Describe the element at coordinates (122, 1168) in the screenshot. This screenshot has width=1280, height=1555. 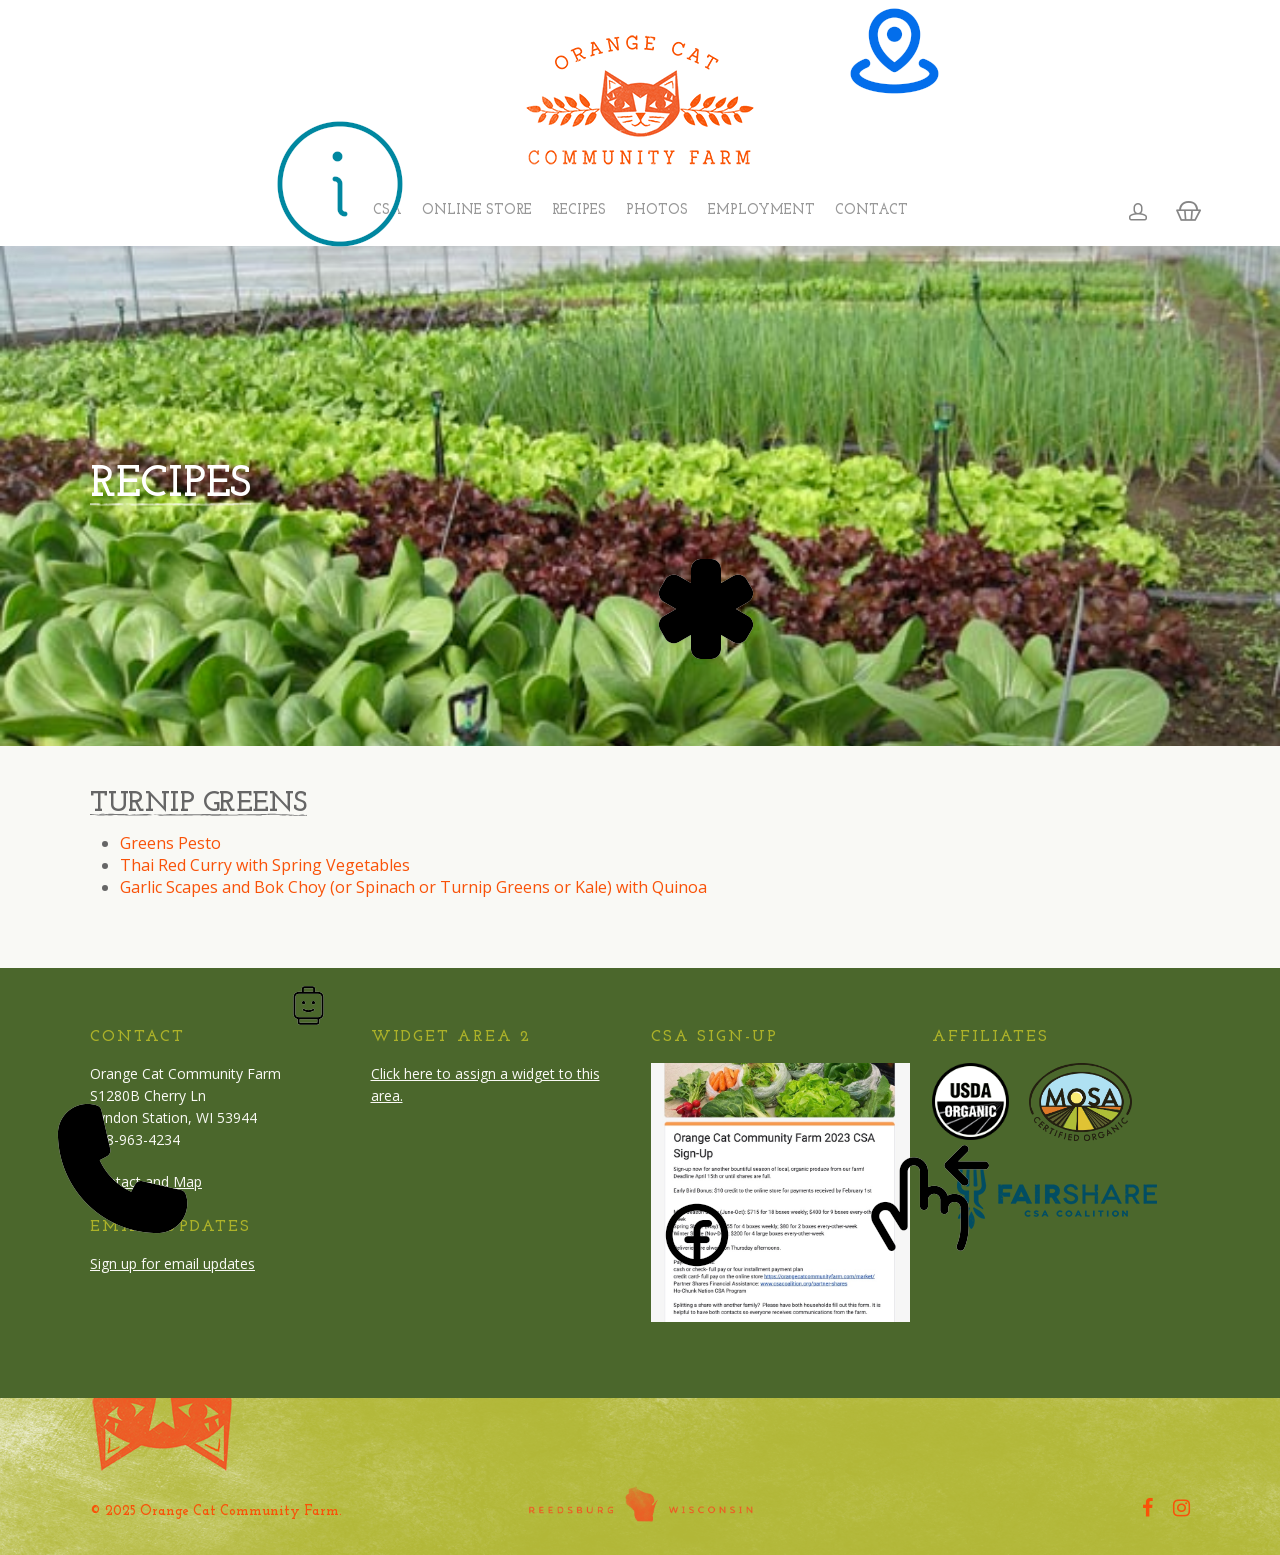
I see `make a phone call` at that location.